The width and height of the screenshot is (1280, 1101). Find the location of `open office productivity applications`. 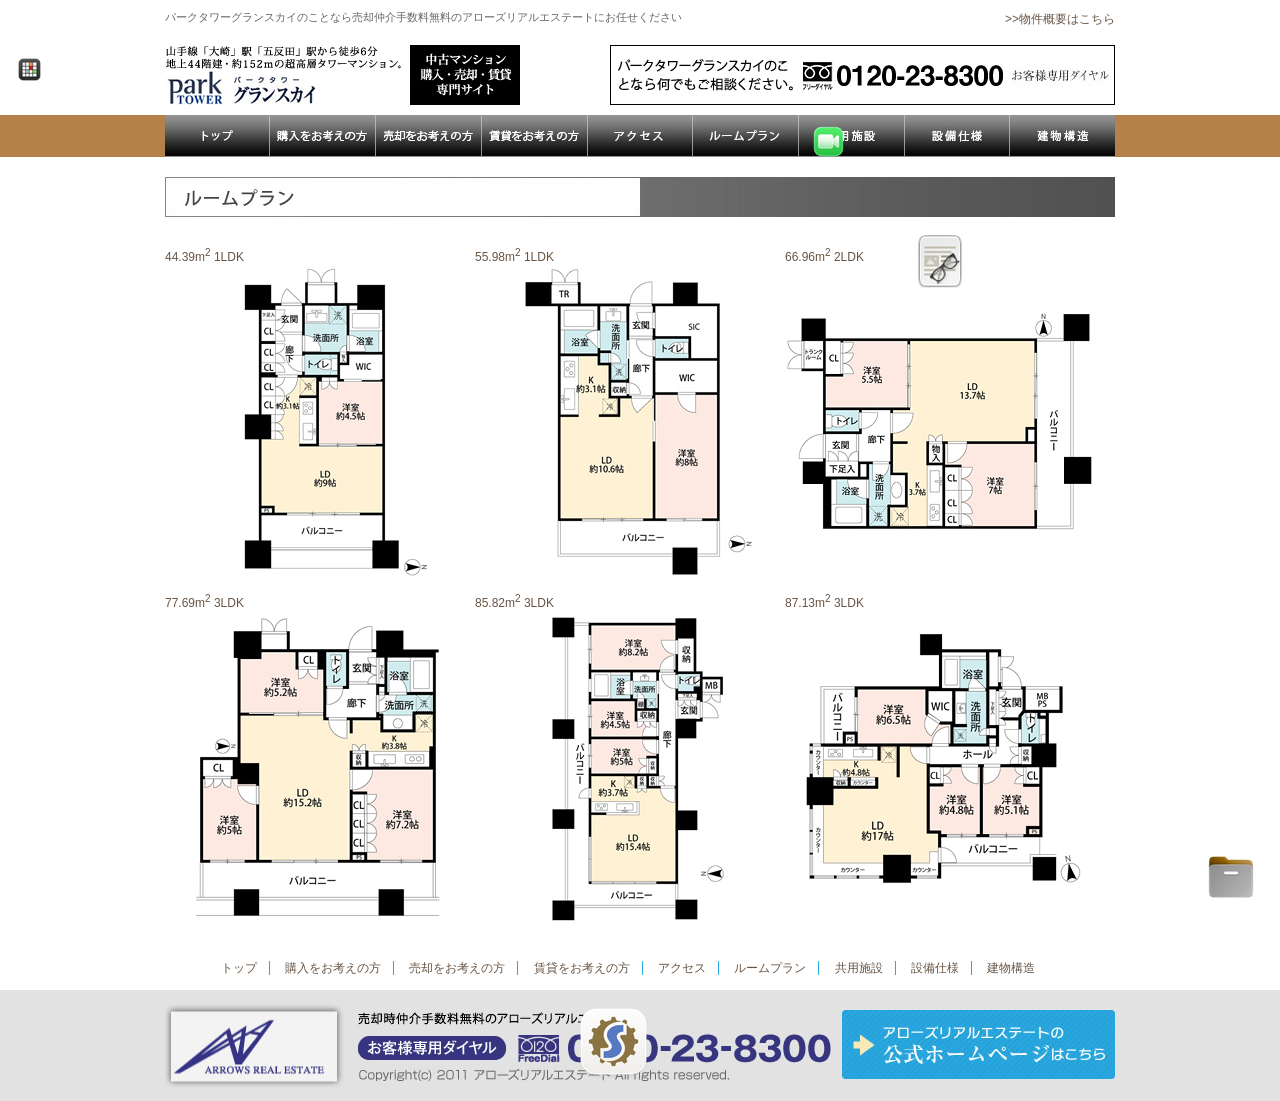

open office productivity applications is located at coordinates (940, 261).